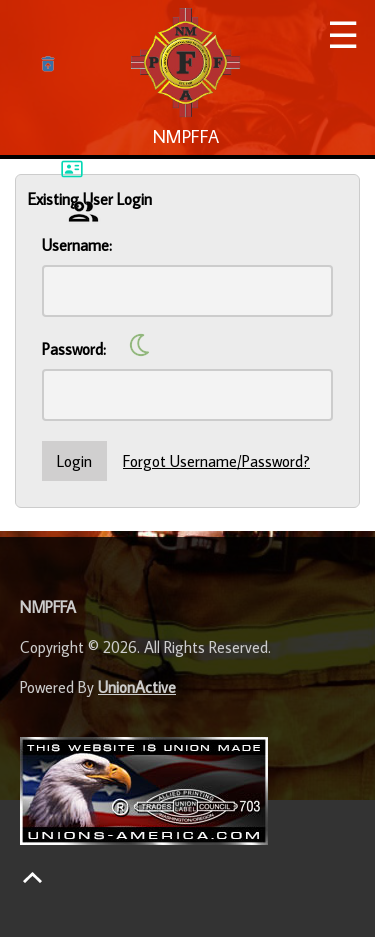 Image resolution: width=375 pixels, height=937 pixels. Describe the element at coordinates (83, 211) in the screenshot. I see `view contacts or people list` at that location.